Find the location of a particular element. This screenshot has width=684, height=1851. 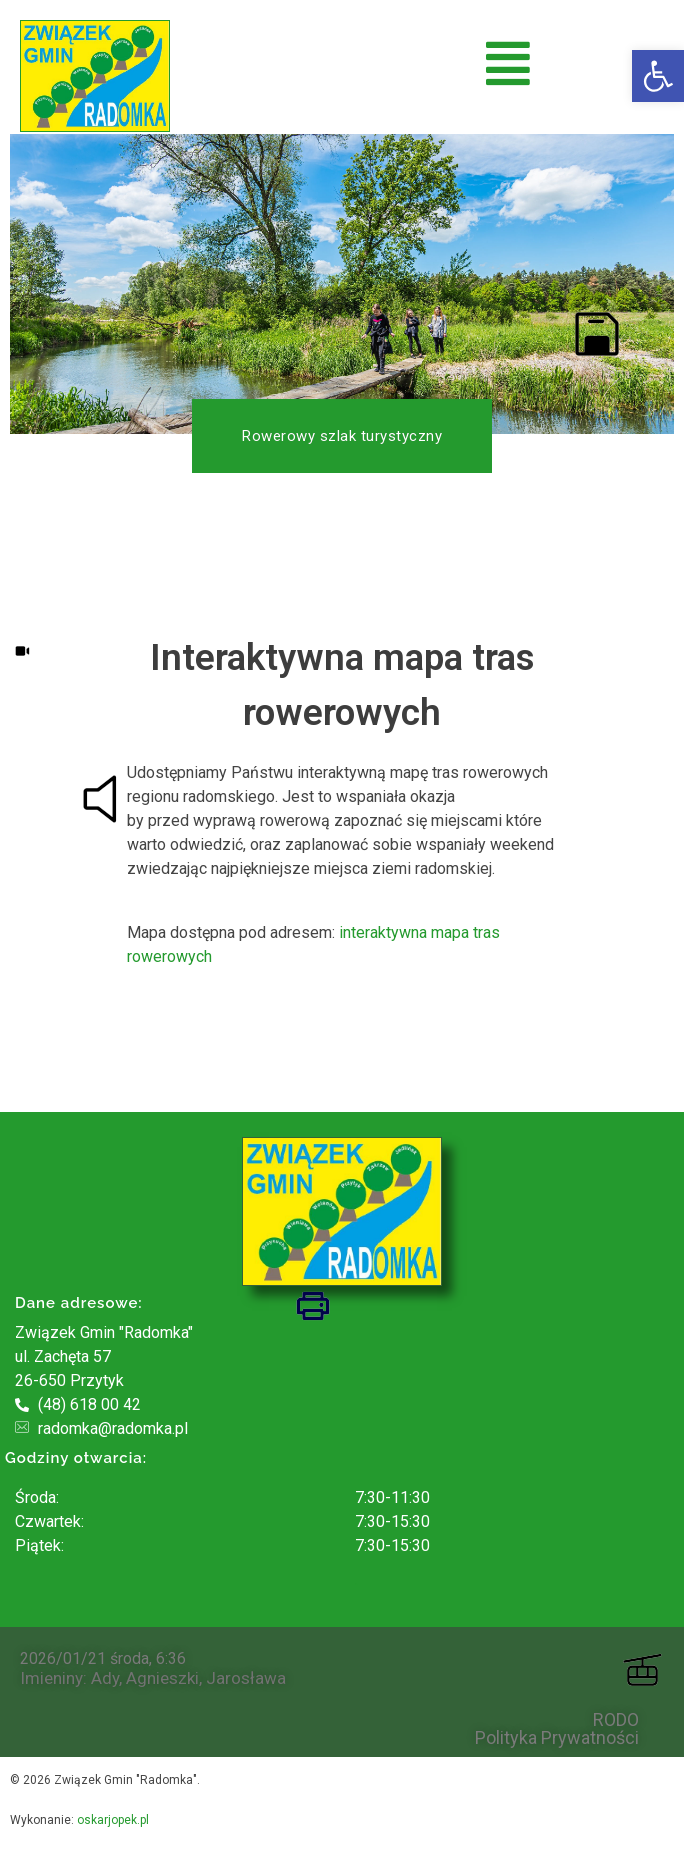

save current file or document is located at coordinates (597, 334).